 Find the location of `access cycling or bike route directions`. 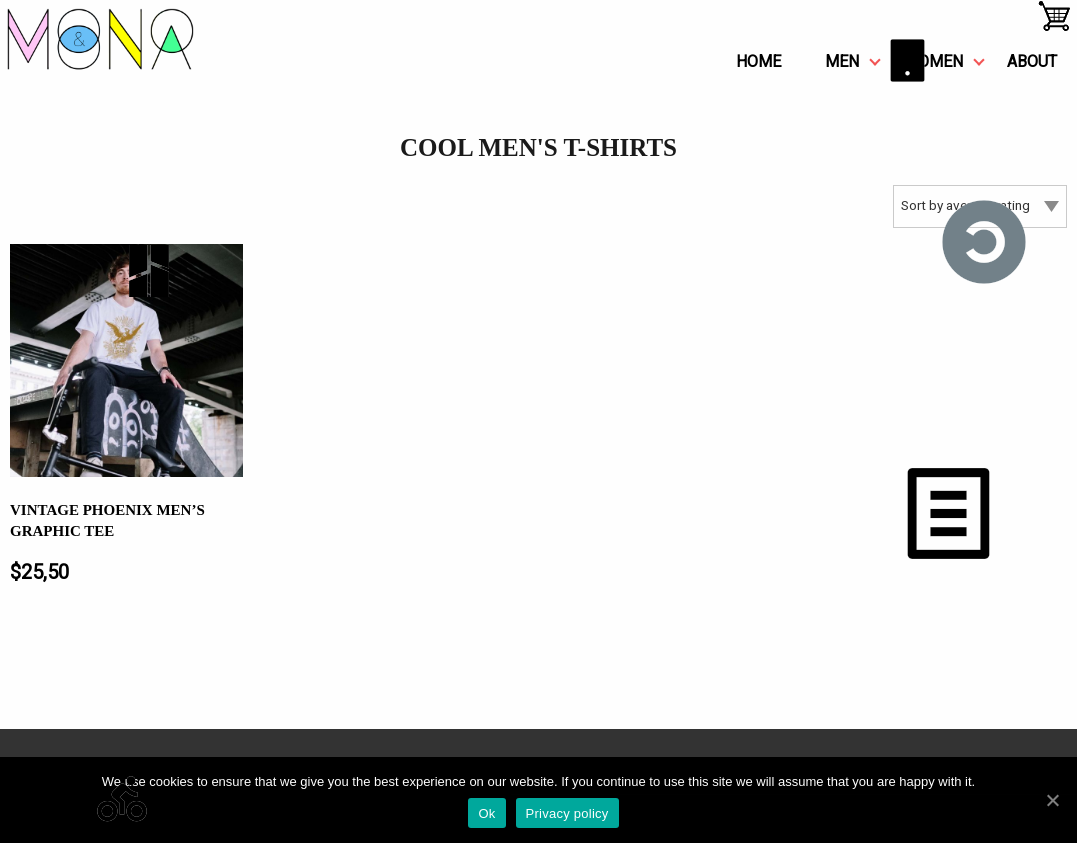

access cycling or bike route directions is located at coordinates (122, 801).